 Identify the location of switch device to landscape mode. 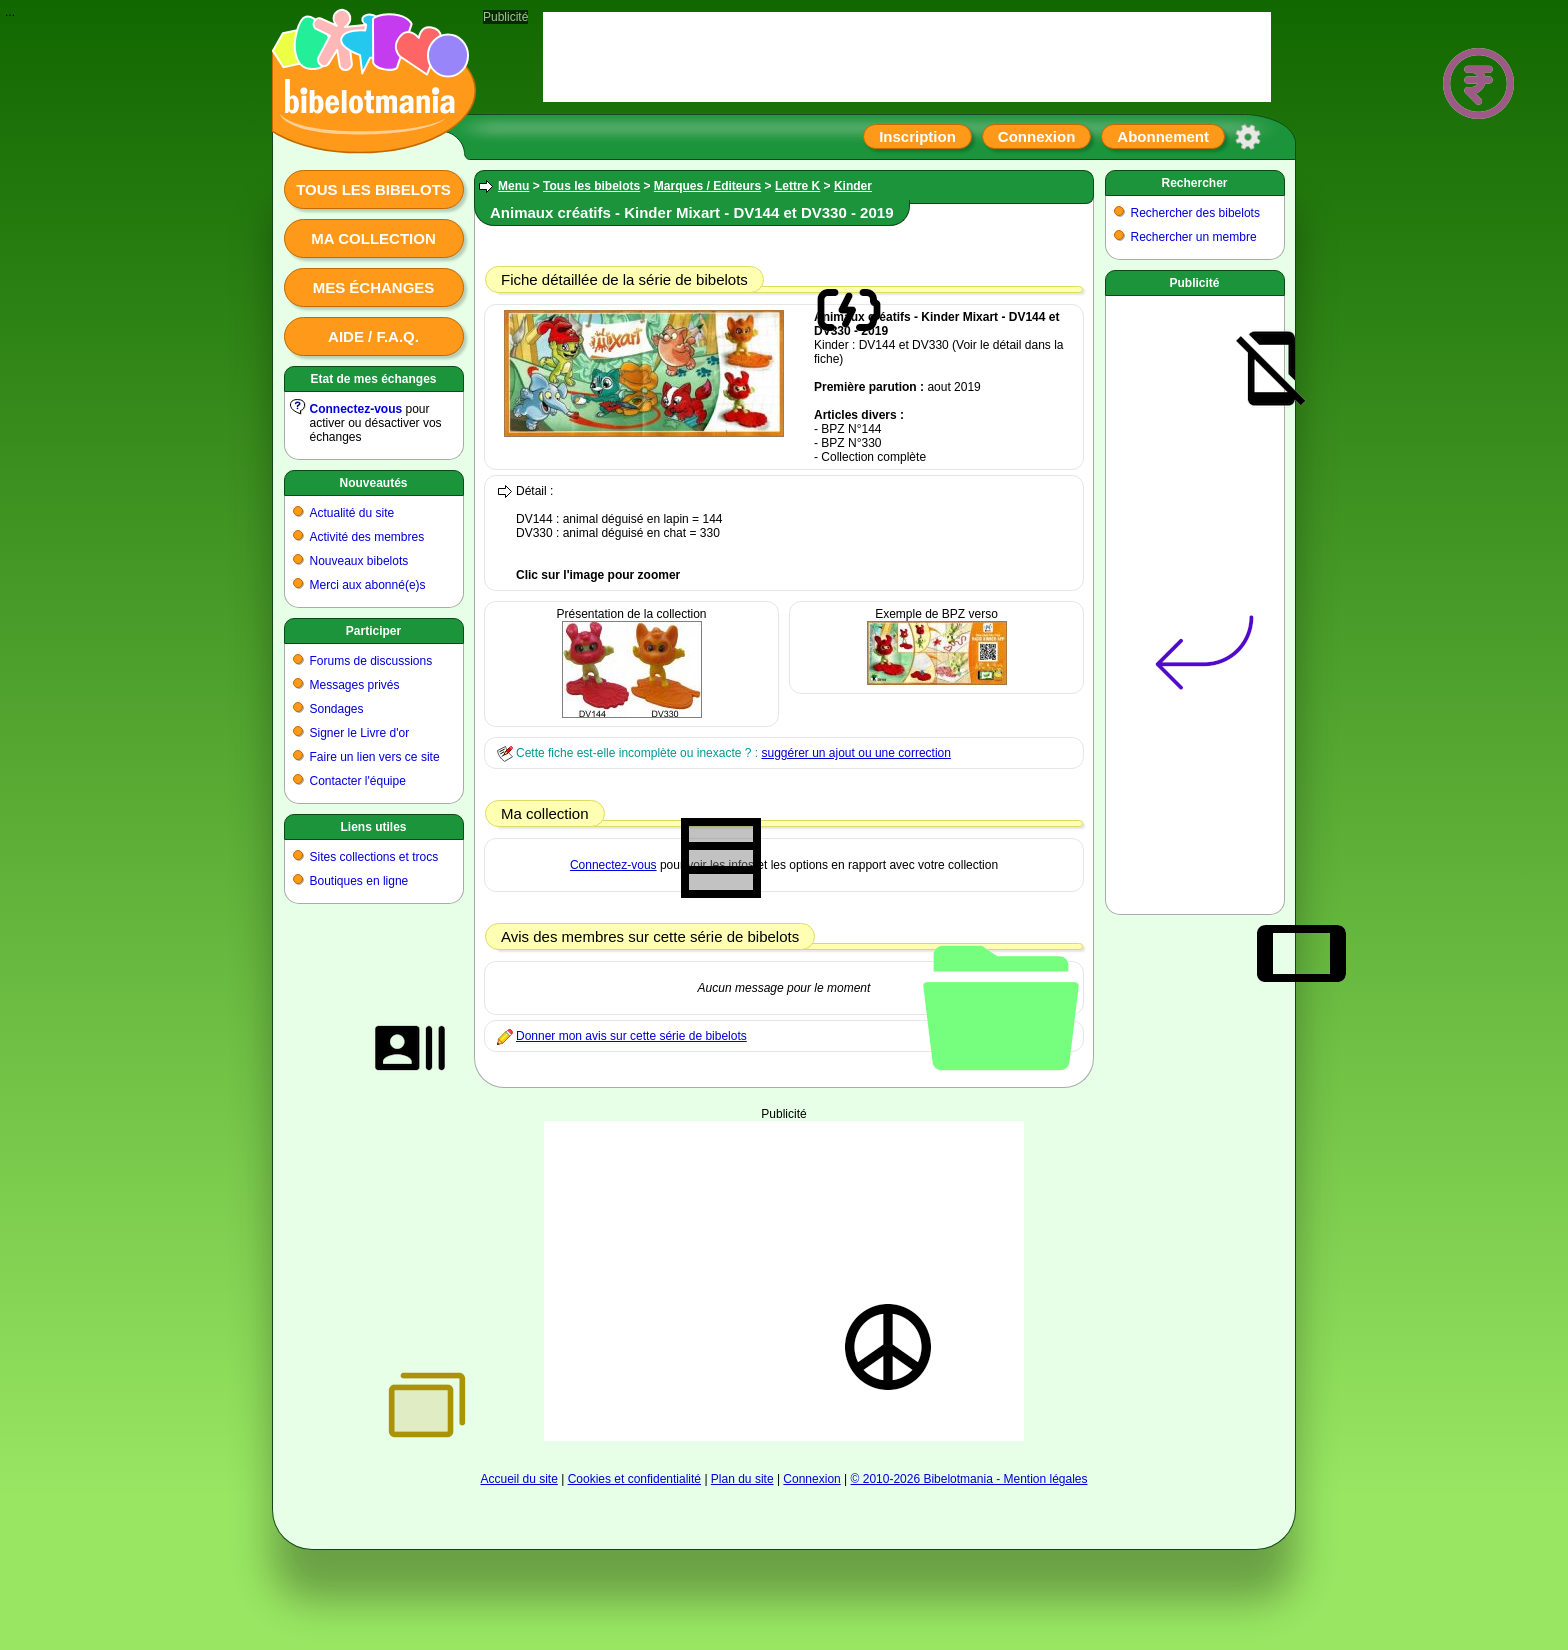
(1301, 953).